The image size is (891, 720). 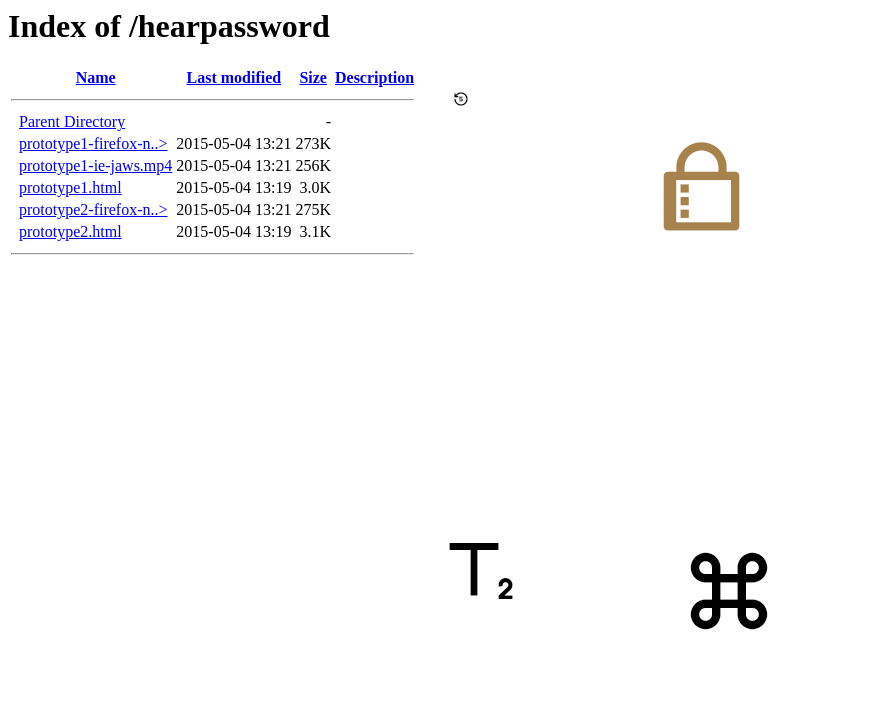 What do you see at coordinates (701, 188) in the screenshot?
I see `indicates a private git repository` at bounding box center [701, 188].